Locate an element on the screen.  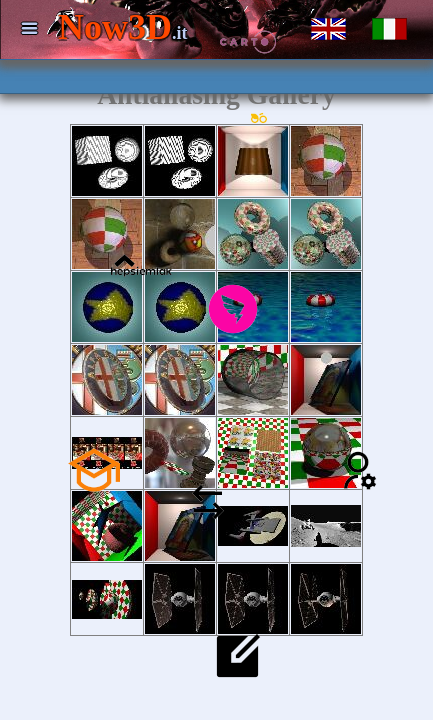
open the nextbike bike-sharing app is located at coordinates (259, 118).